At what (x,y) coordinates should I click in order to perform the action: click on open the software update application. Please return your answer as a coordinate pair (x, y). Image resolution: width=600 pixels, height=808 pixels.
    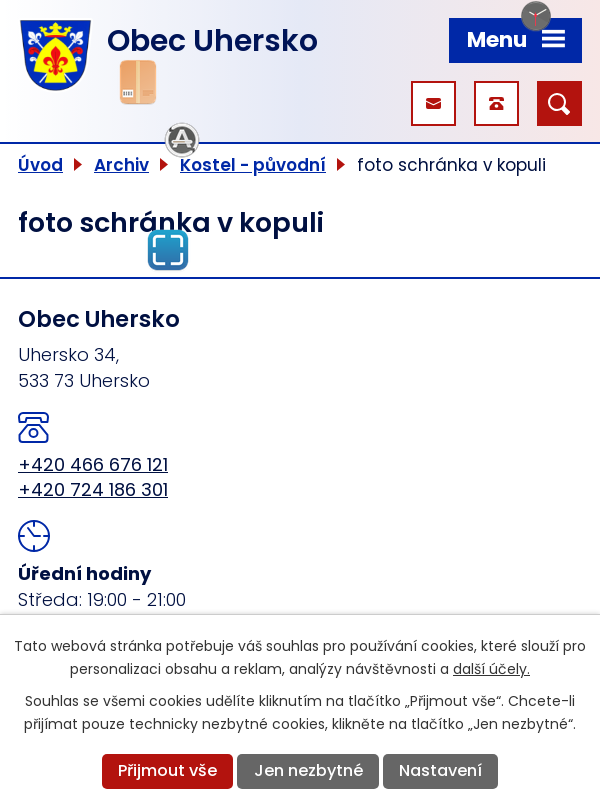
    Looking at the image, I should click on (182, 140).